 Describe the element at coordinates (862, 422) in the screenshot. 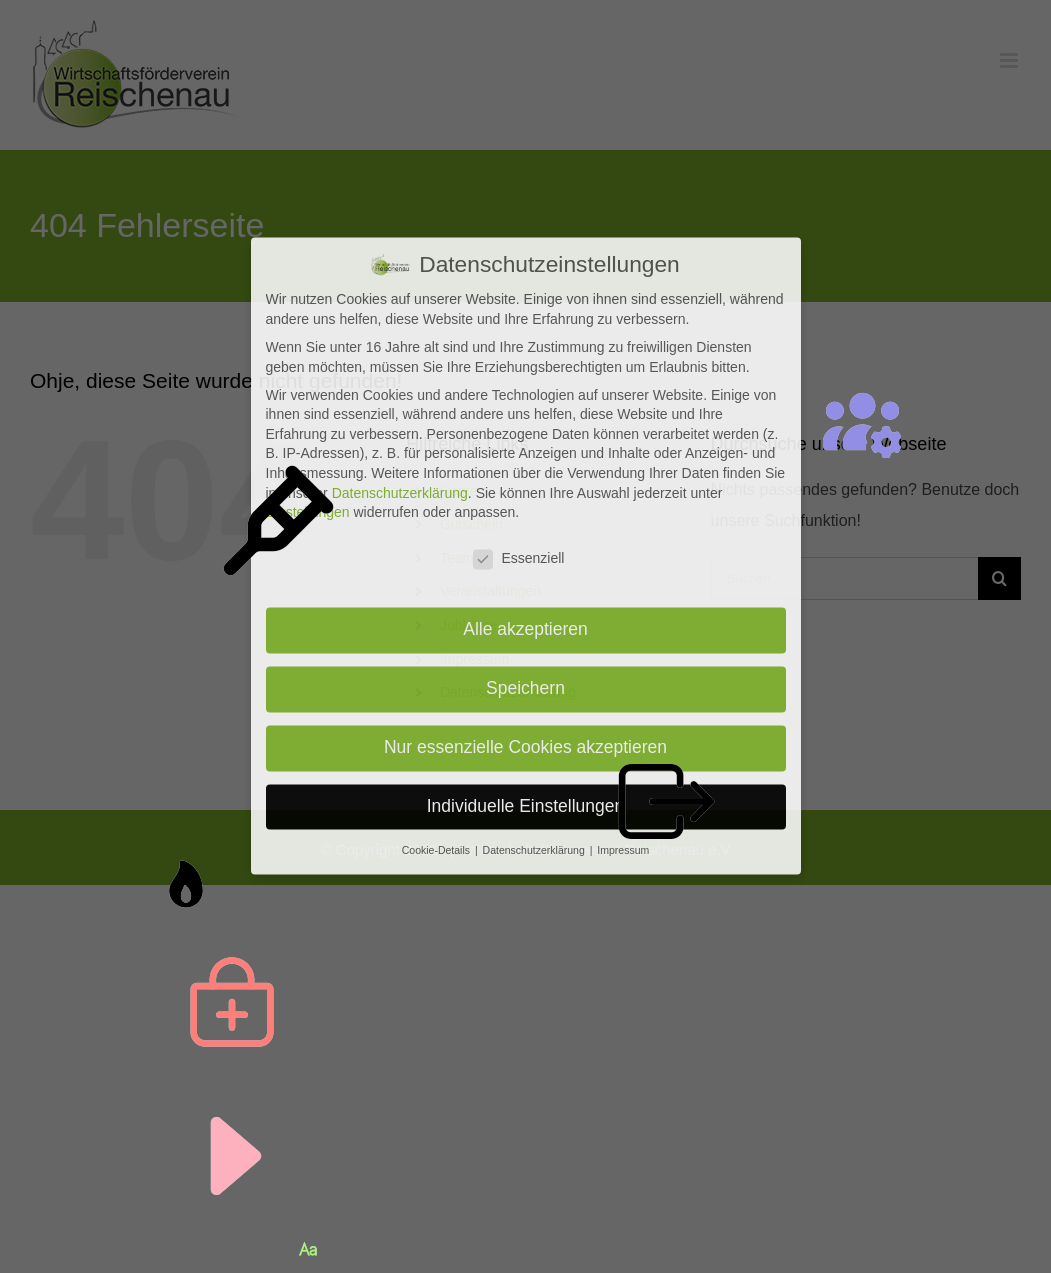

I see `manage user settings and permissions` at that location.